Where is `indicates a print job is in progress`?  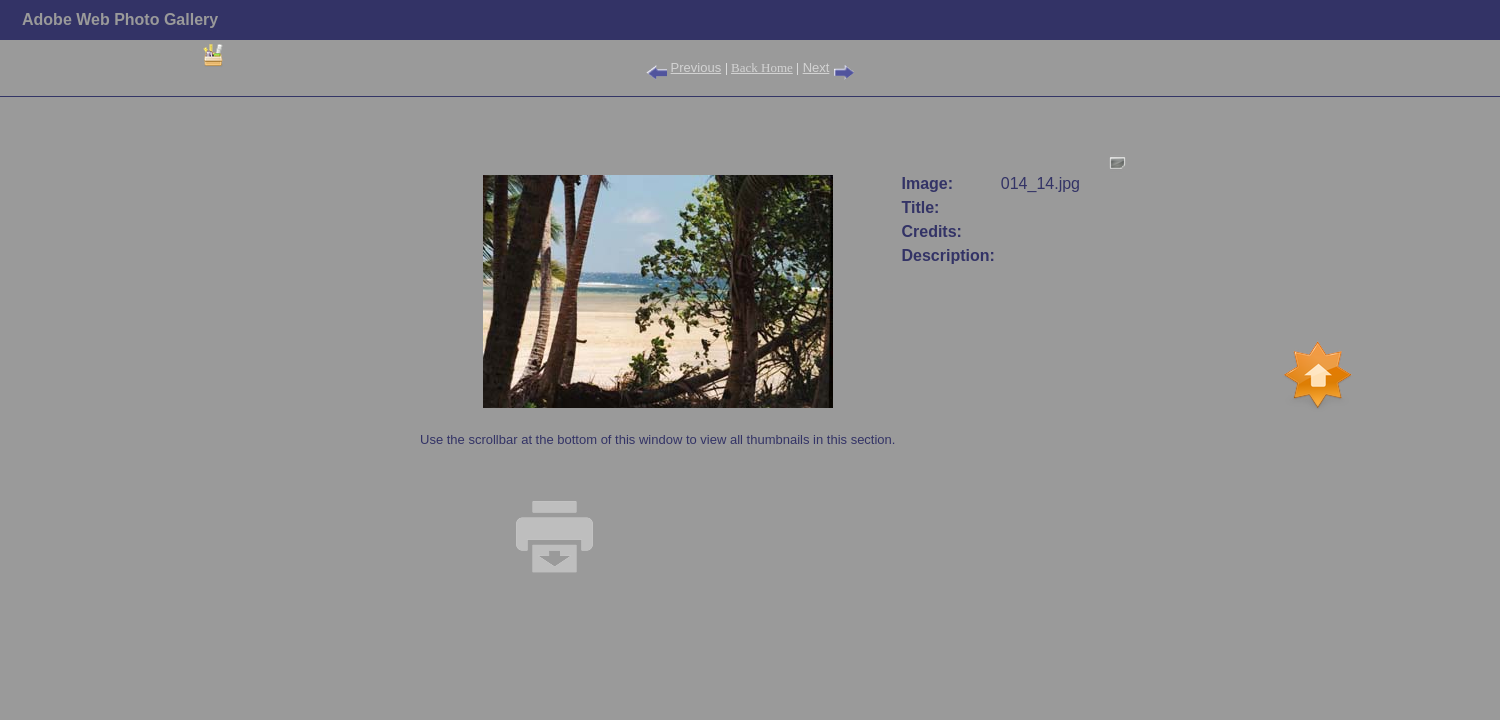 indicates a print job is in progress is located at coordinates (554, 539).